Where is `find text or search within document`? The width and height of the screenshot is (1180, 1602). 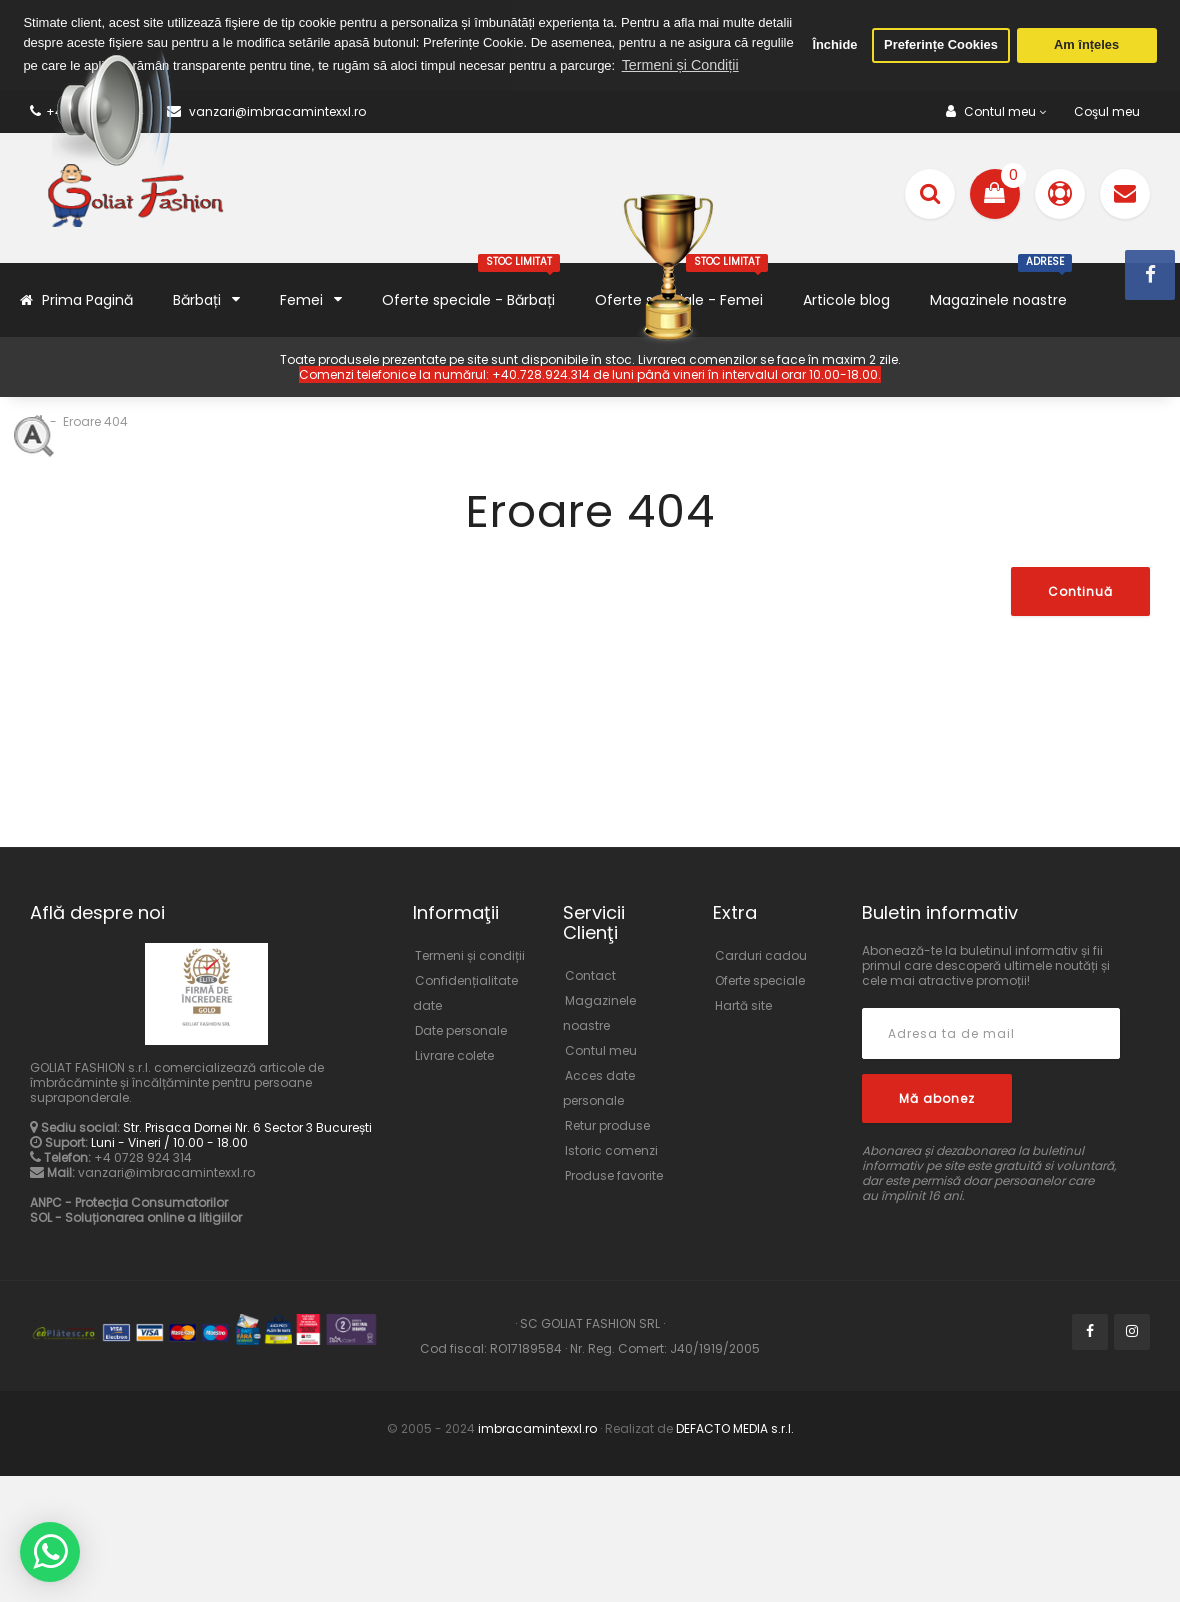
find text or search within document is located at coordinates (34, 437).